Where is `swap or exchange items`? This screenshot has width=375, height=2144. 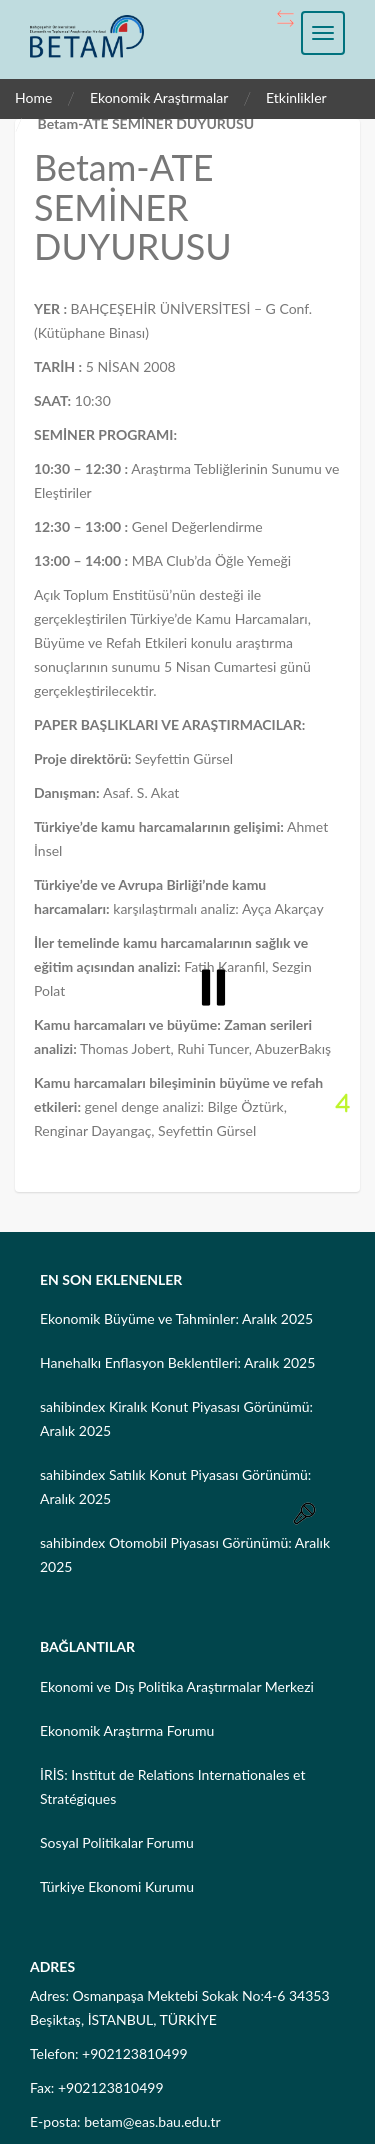 swap or exchange items is located at coordinates (285, 18).